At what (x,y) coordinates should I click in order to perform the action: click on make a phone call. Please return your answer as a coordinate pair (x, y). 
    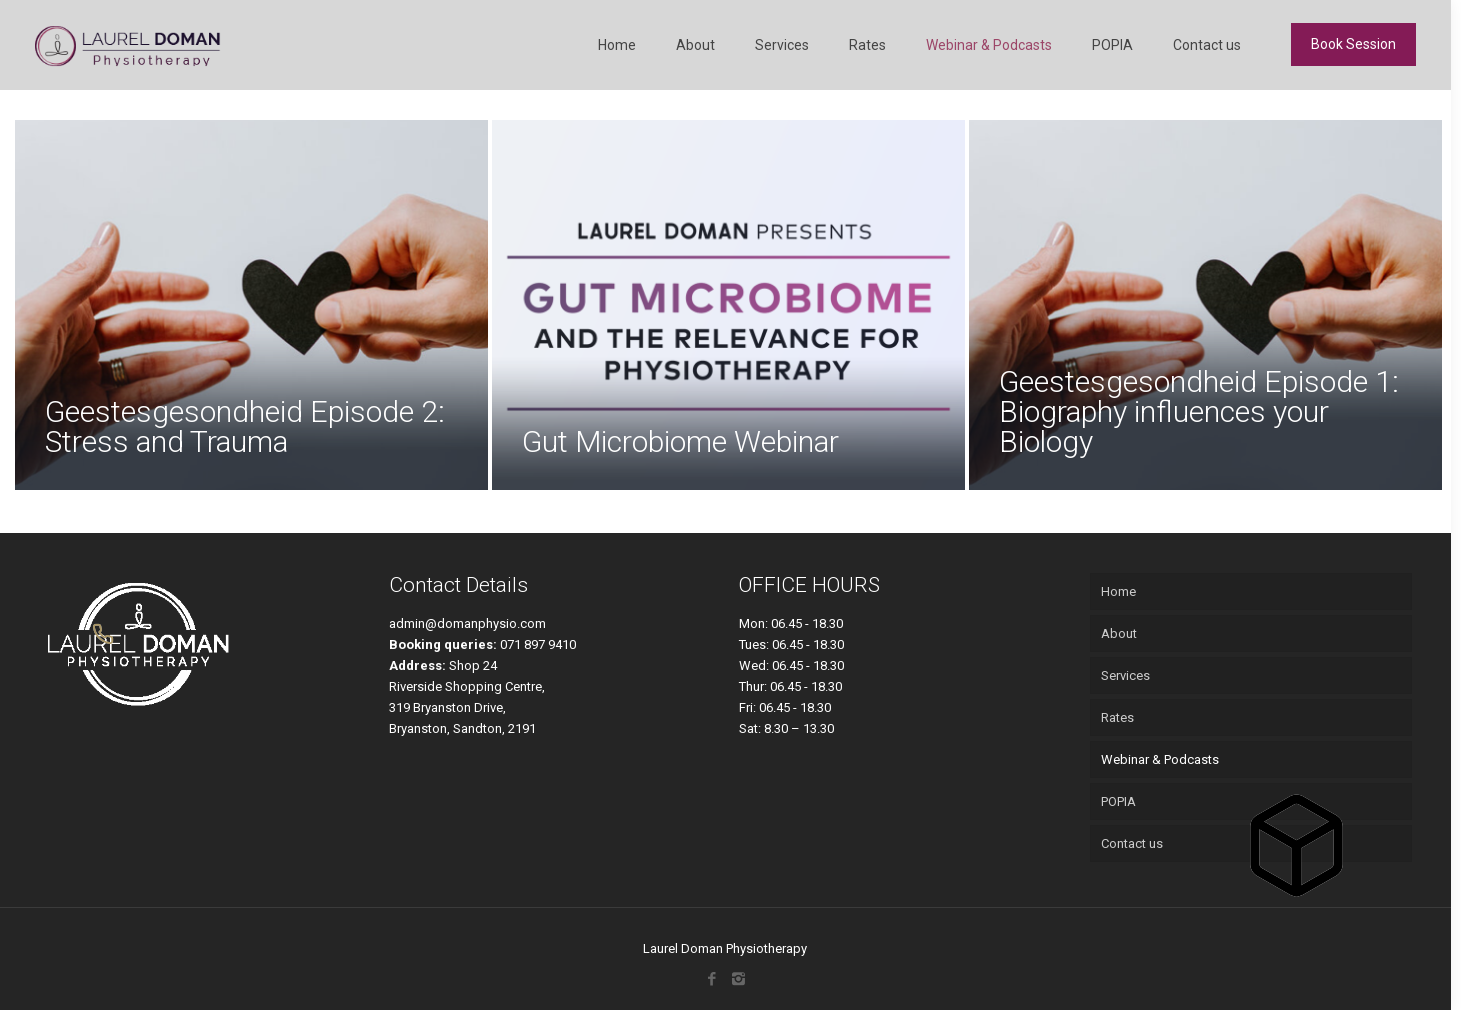
    Looking at the image, I should click on (103, 634).